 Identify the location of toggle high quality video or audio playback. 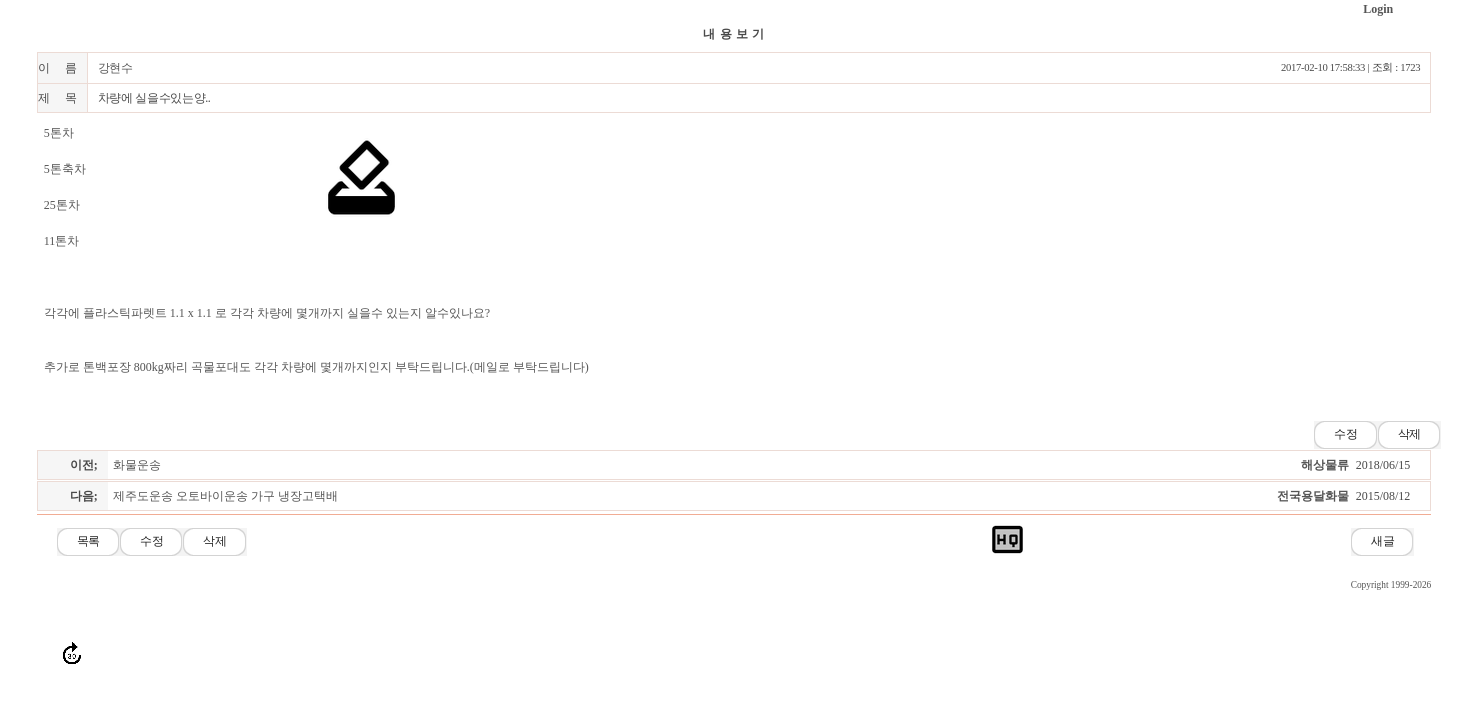
(1007, 539).